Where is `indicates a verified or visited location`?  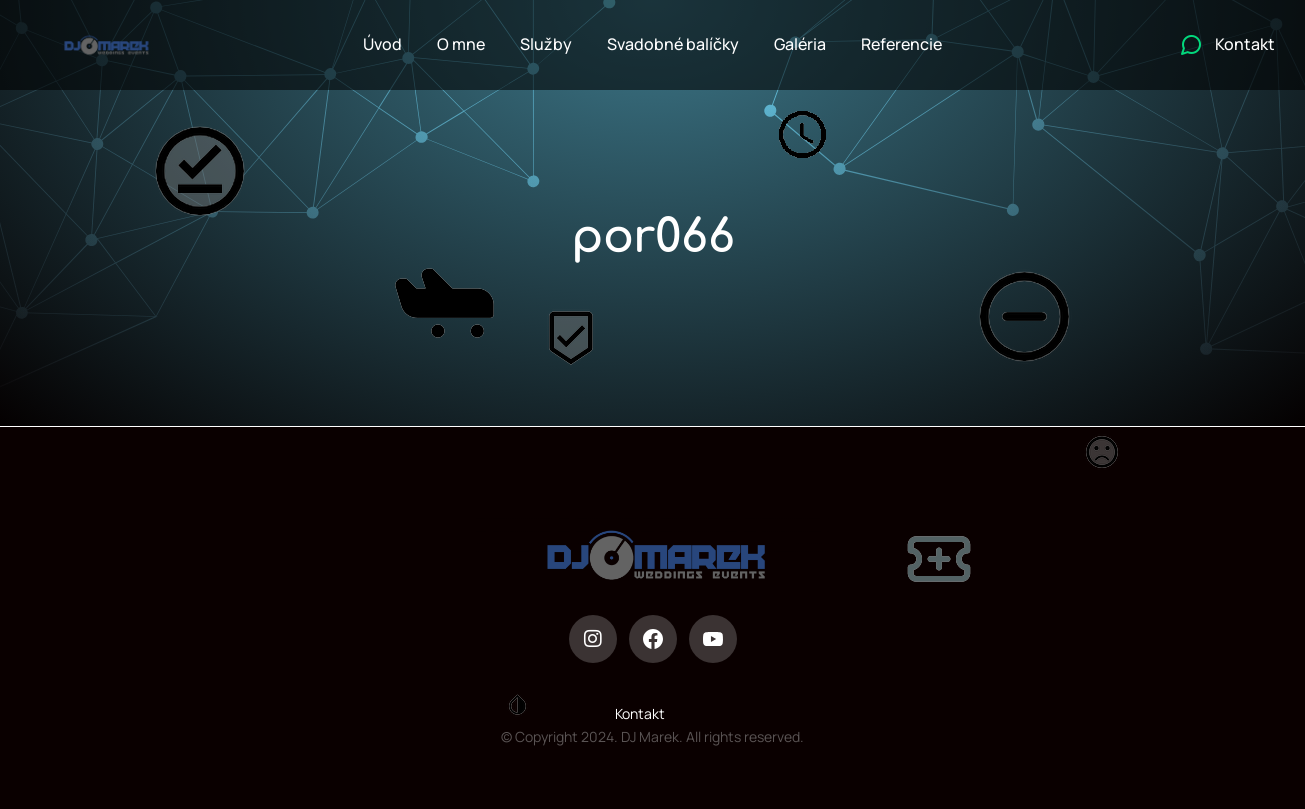
indicates a verified or visited location is located at coordinates (571, 338).